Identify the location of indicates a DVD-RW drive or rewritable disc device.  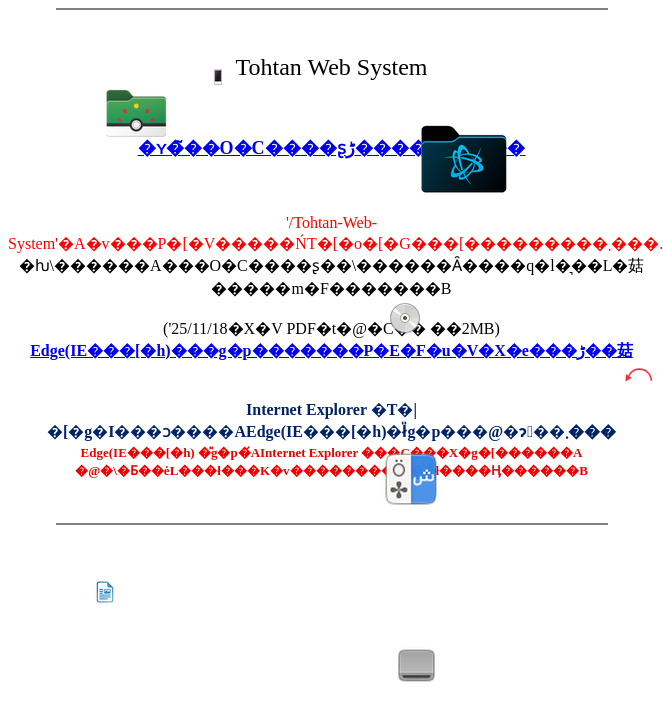
(405, 318).